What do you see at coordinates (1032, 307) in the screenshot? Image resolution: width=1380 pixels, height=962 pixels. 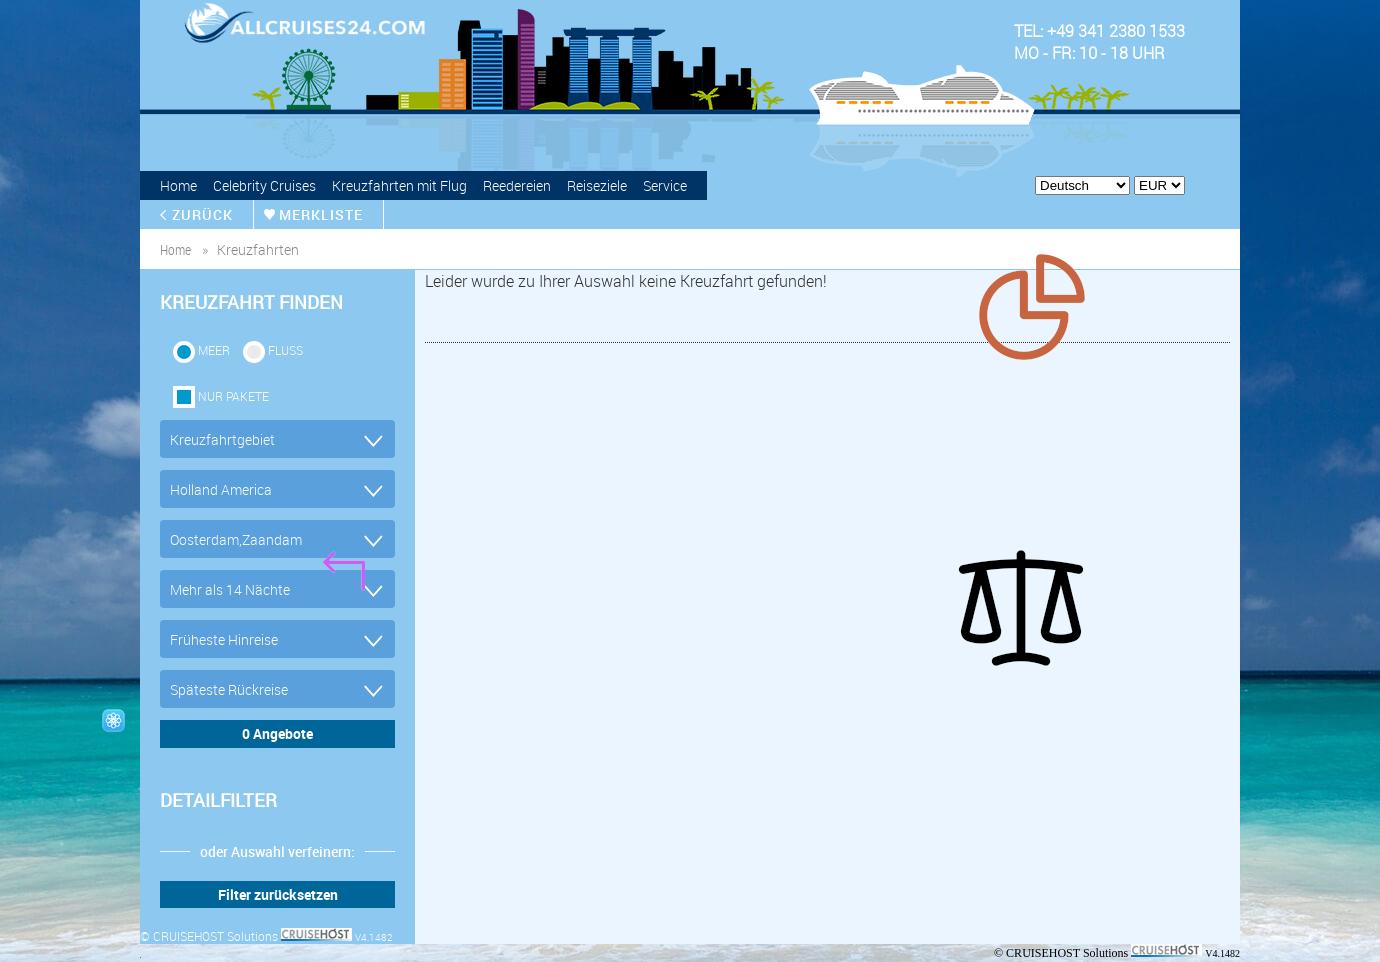 I see `view analytics or statistics breakdown` at bounding box center [1032, 307].